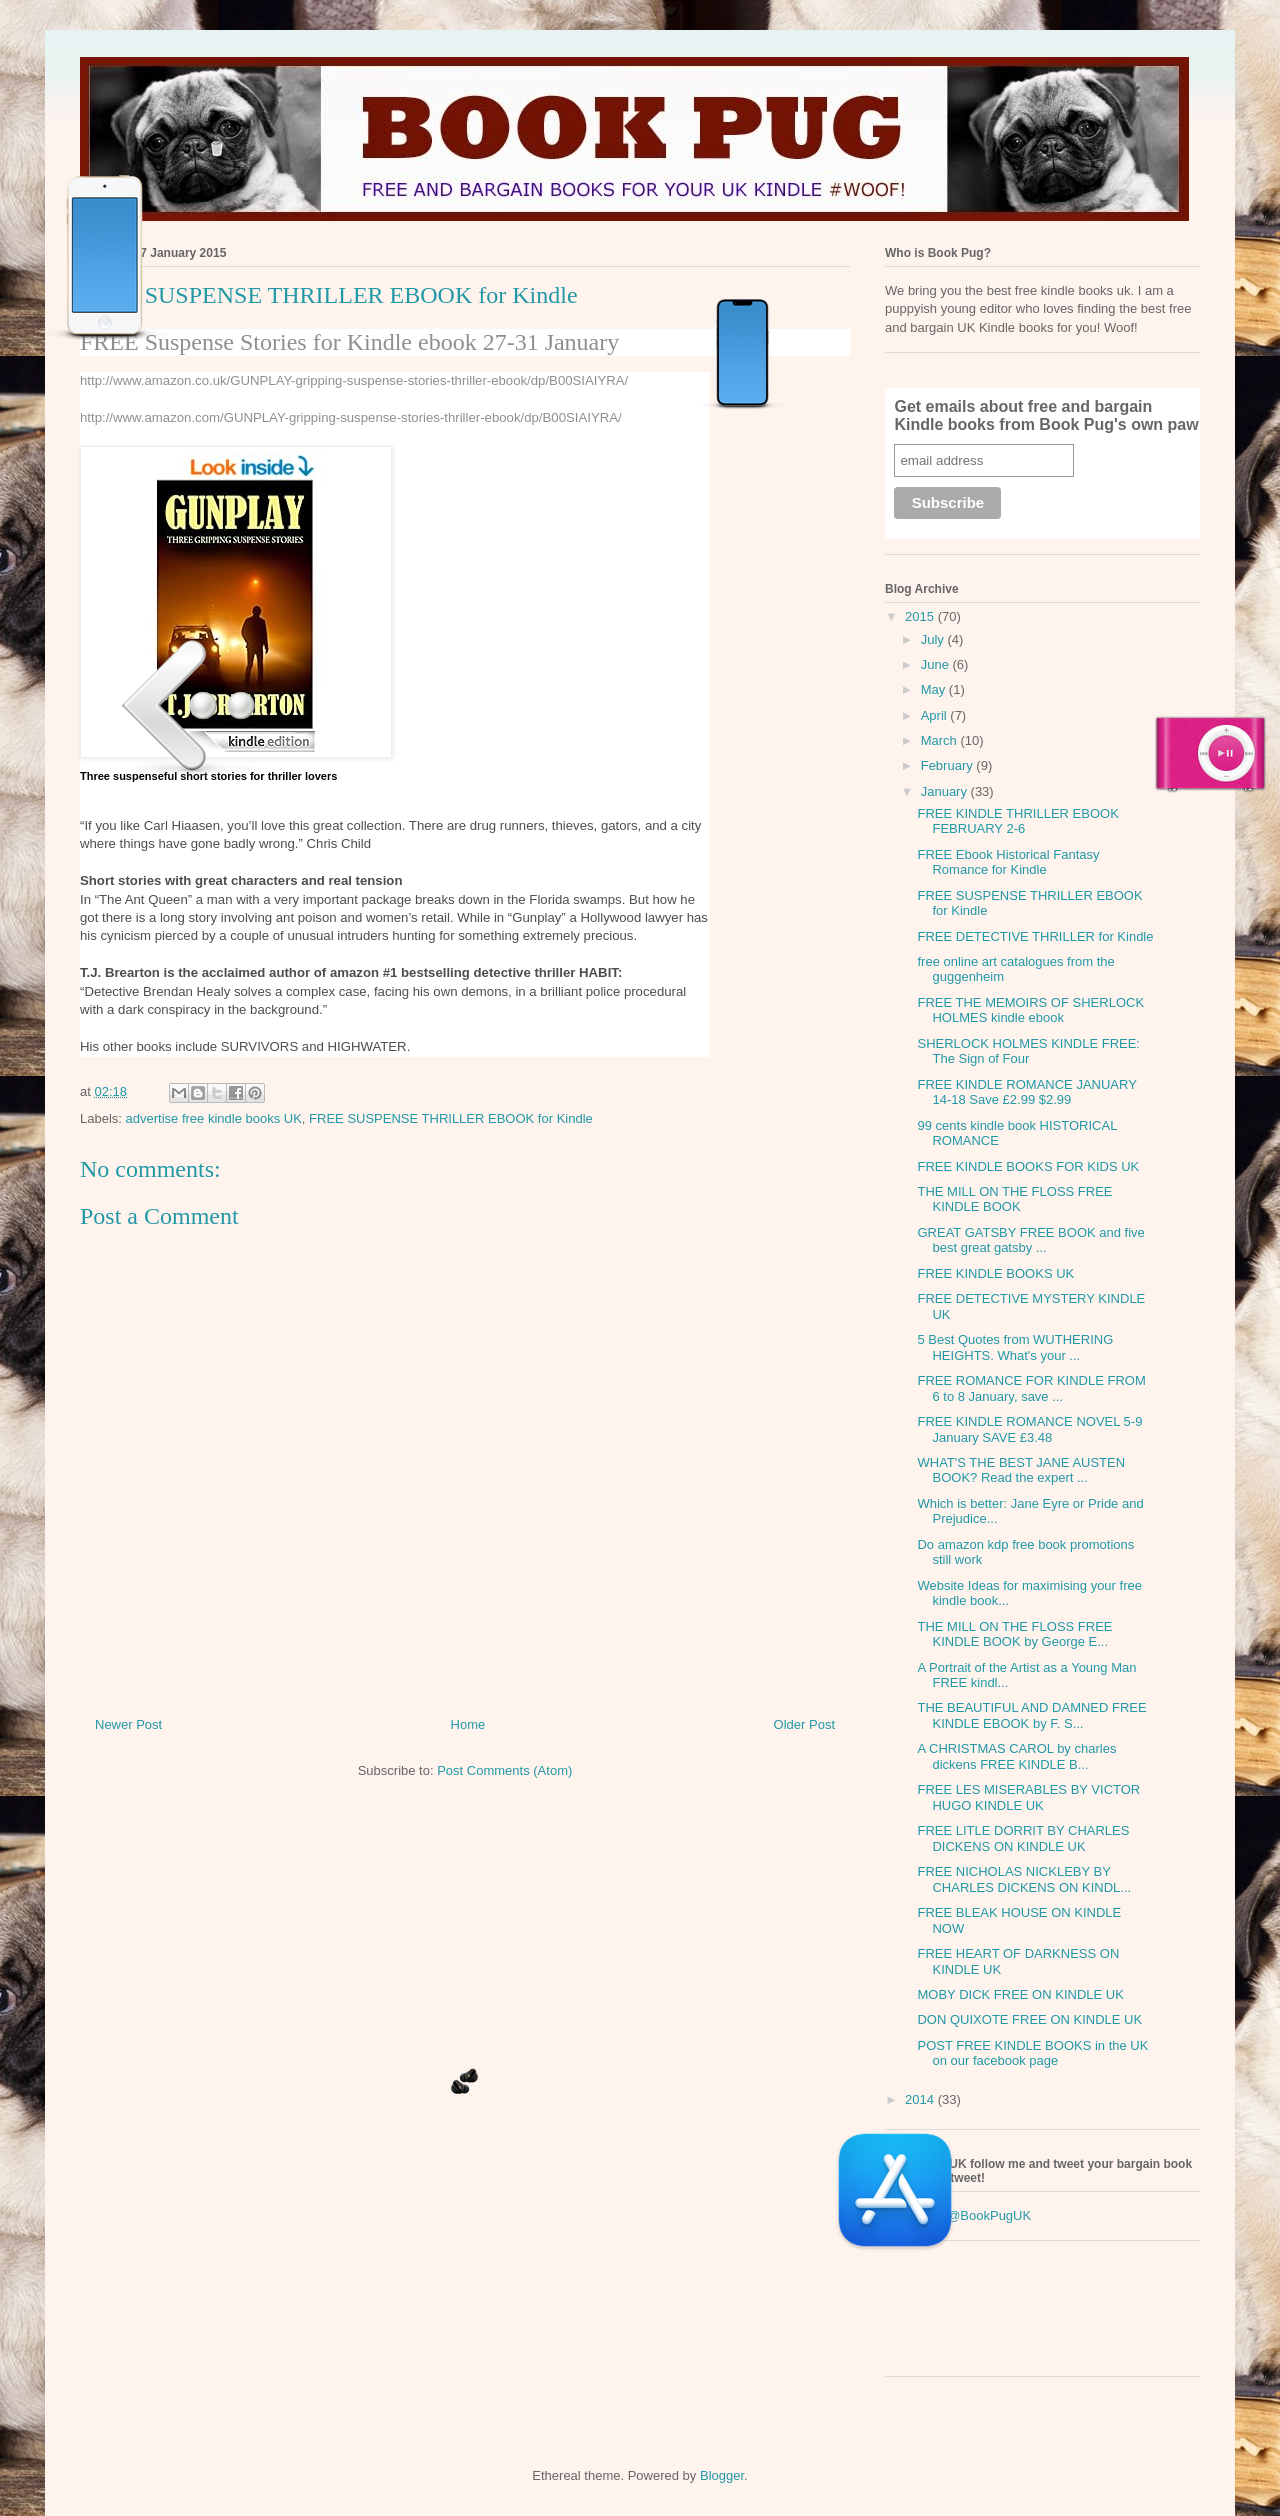 This screenshot has width=1280, height=2516. What do you see at coordinates (742, 354) in the screenshot?
I see `iPhone 13 Pro device icon` at bounding box center [742, 354].